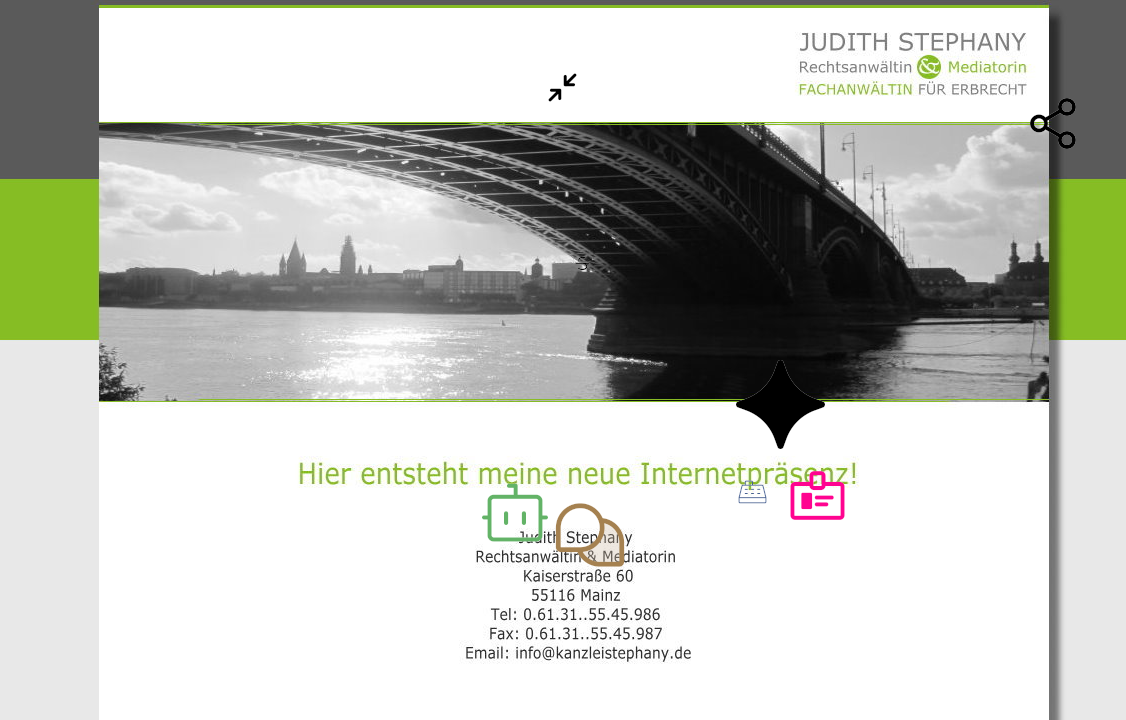 The image size is (1126, 720). Describe the element at coordinates (582, 263) in the screenshot. I see `apply strikethrough formatting to selected text` at that location.